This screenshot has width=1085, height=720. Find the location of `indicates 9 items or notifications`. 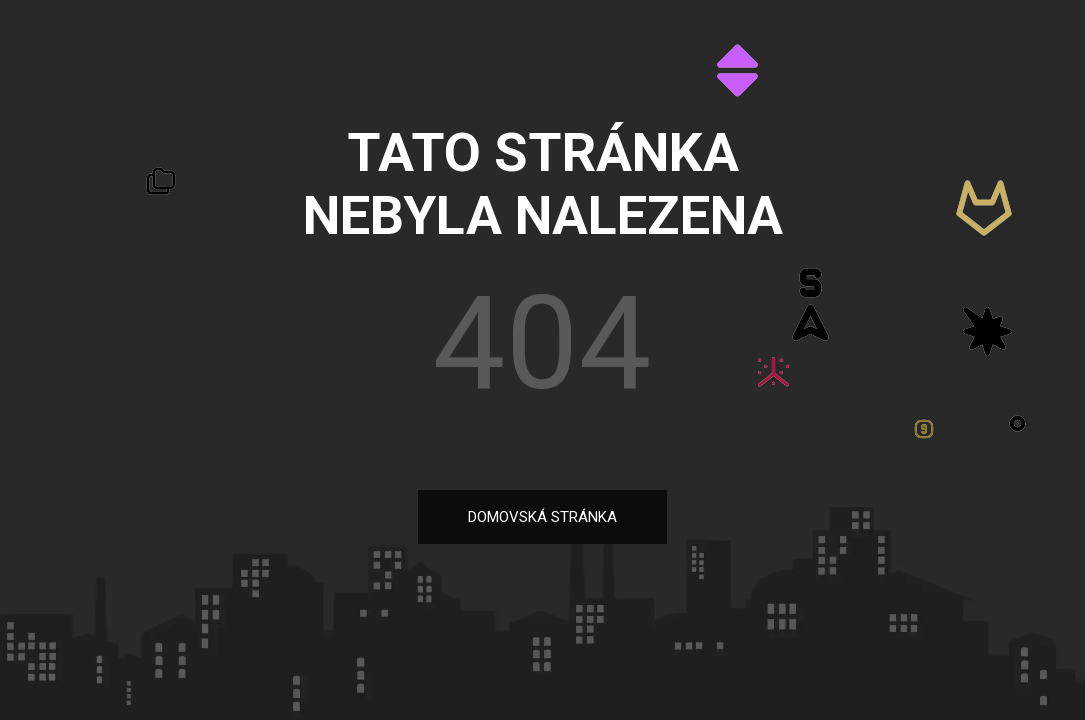

indicates 9 items or notifications is located at coordinates (924, 429).